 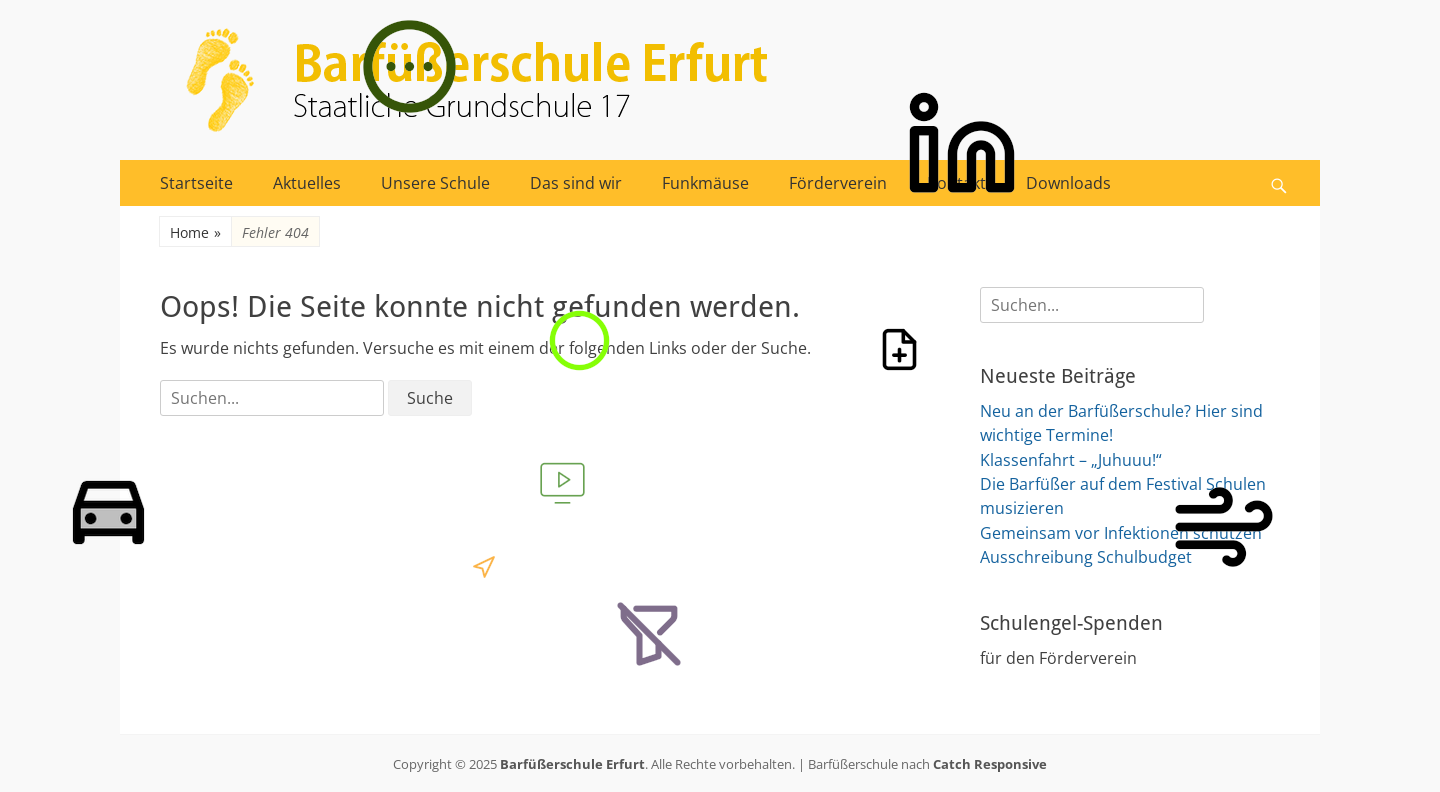 I want to click on unselected option in a radio button group, so click(x=579, y=340).